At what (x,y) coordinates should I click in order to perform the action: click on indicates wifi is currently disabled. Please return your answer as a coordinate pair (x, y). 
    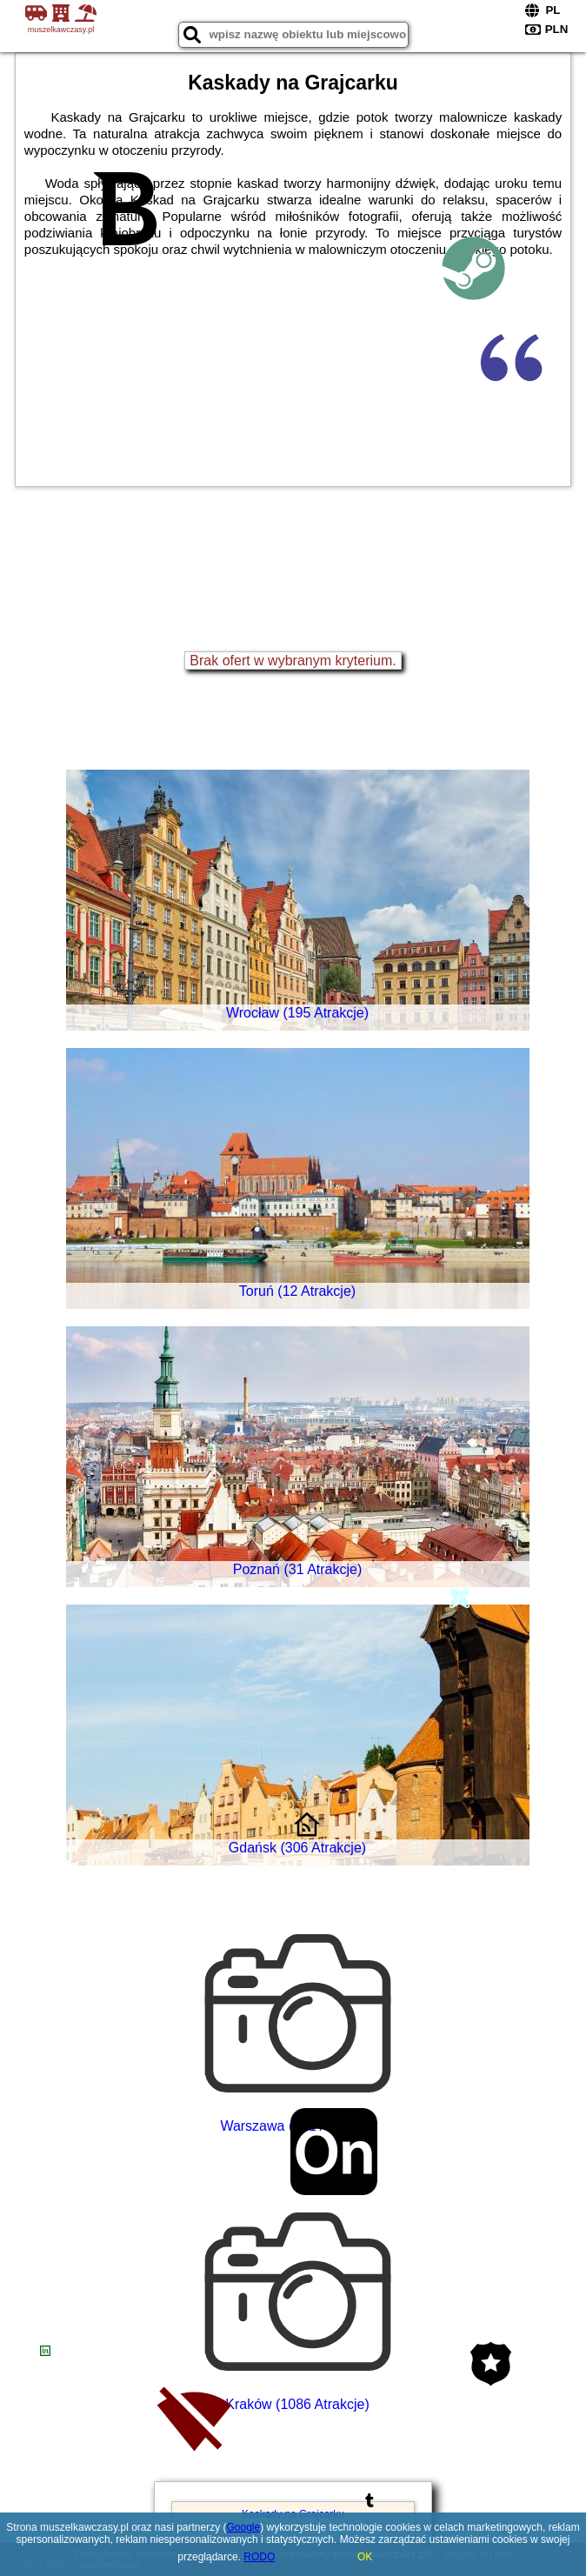
    Looking at the image, I should click on (194, 2421).